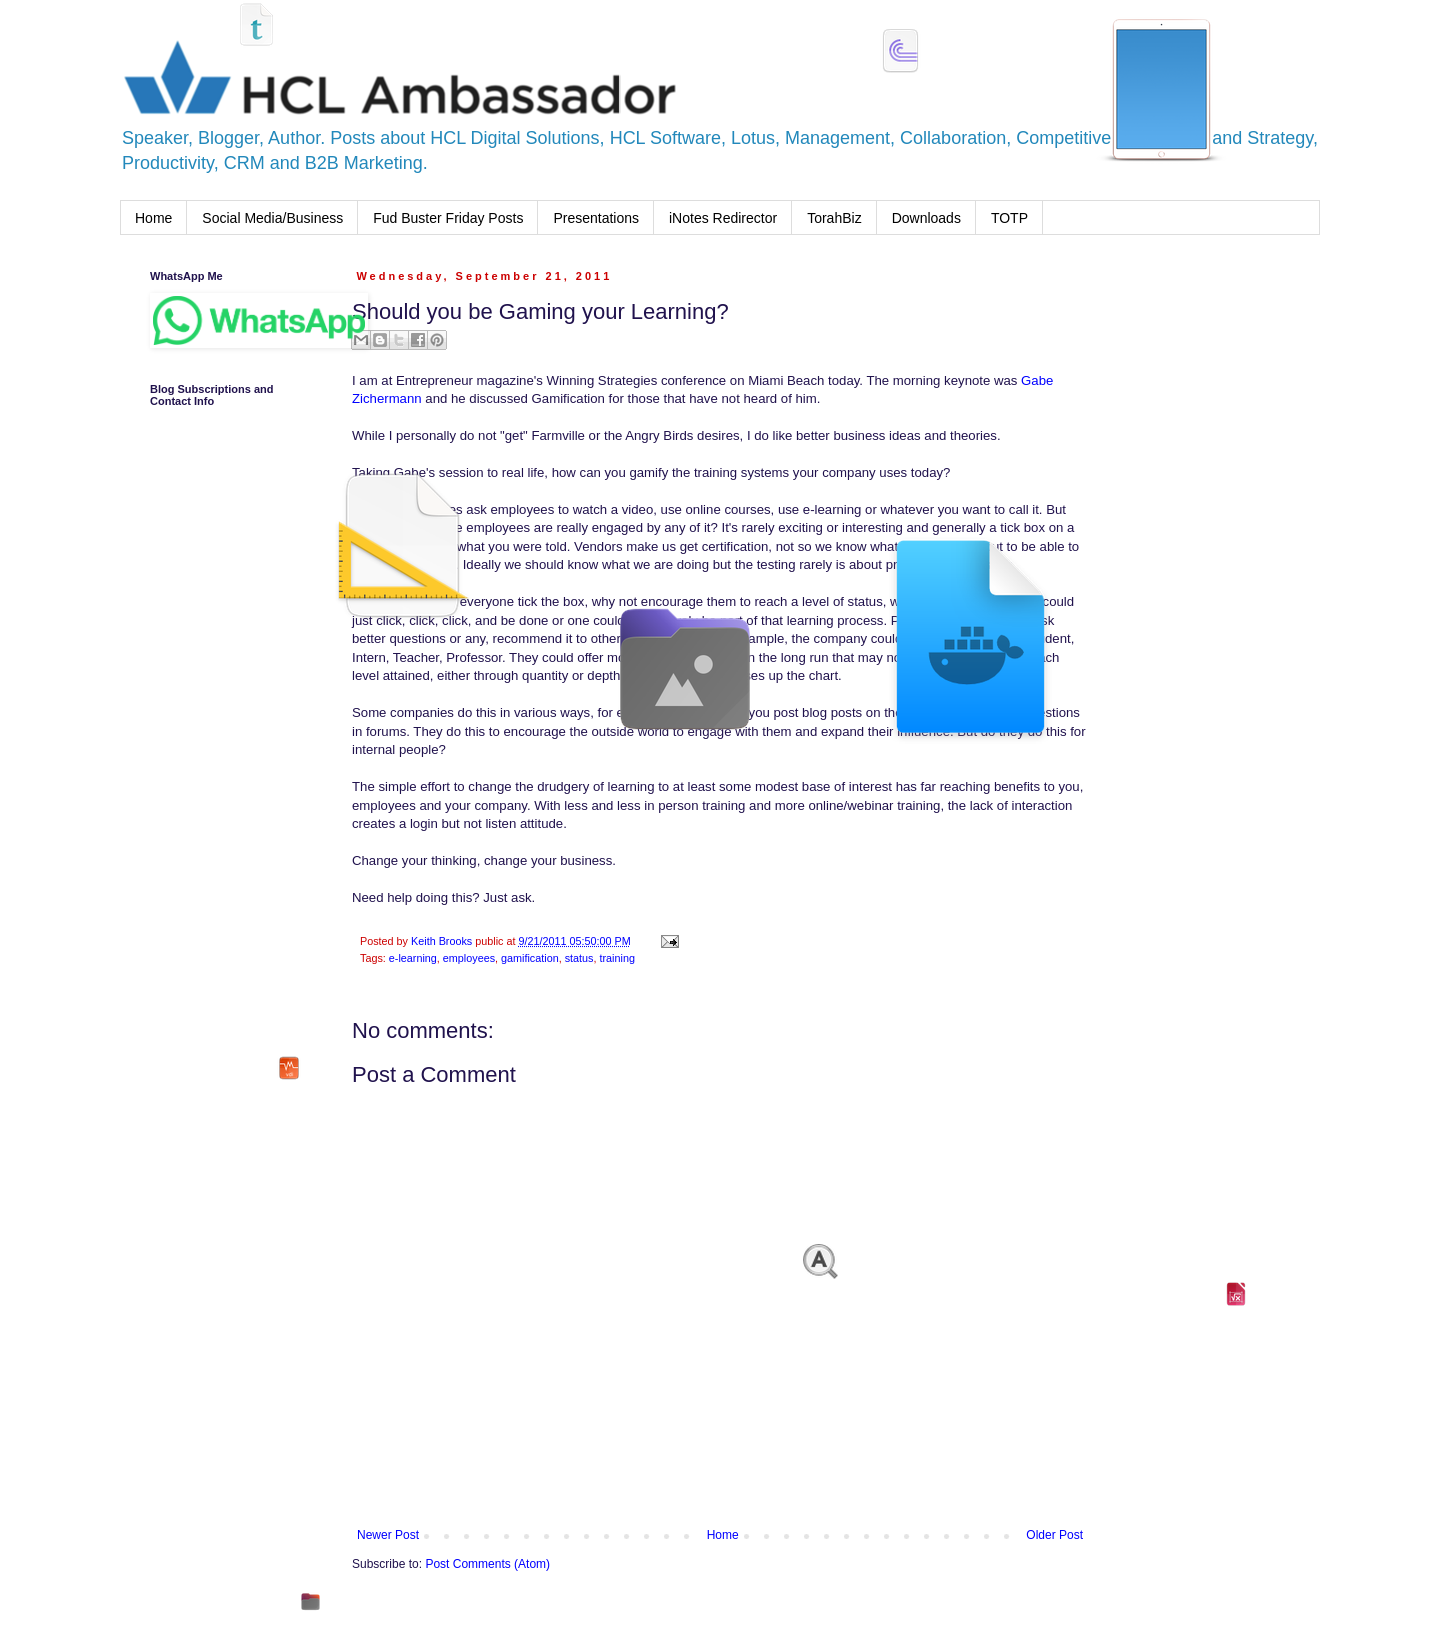  Describe the element at coordinates (402, 545) in the screenshot. I see `configure page layout and dimensions` at that location.